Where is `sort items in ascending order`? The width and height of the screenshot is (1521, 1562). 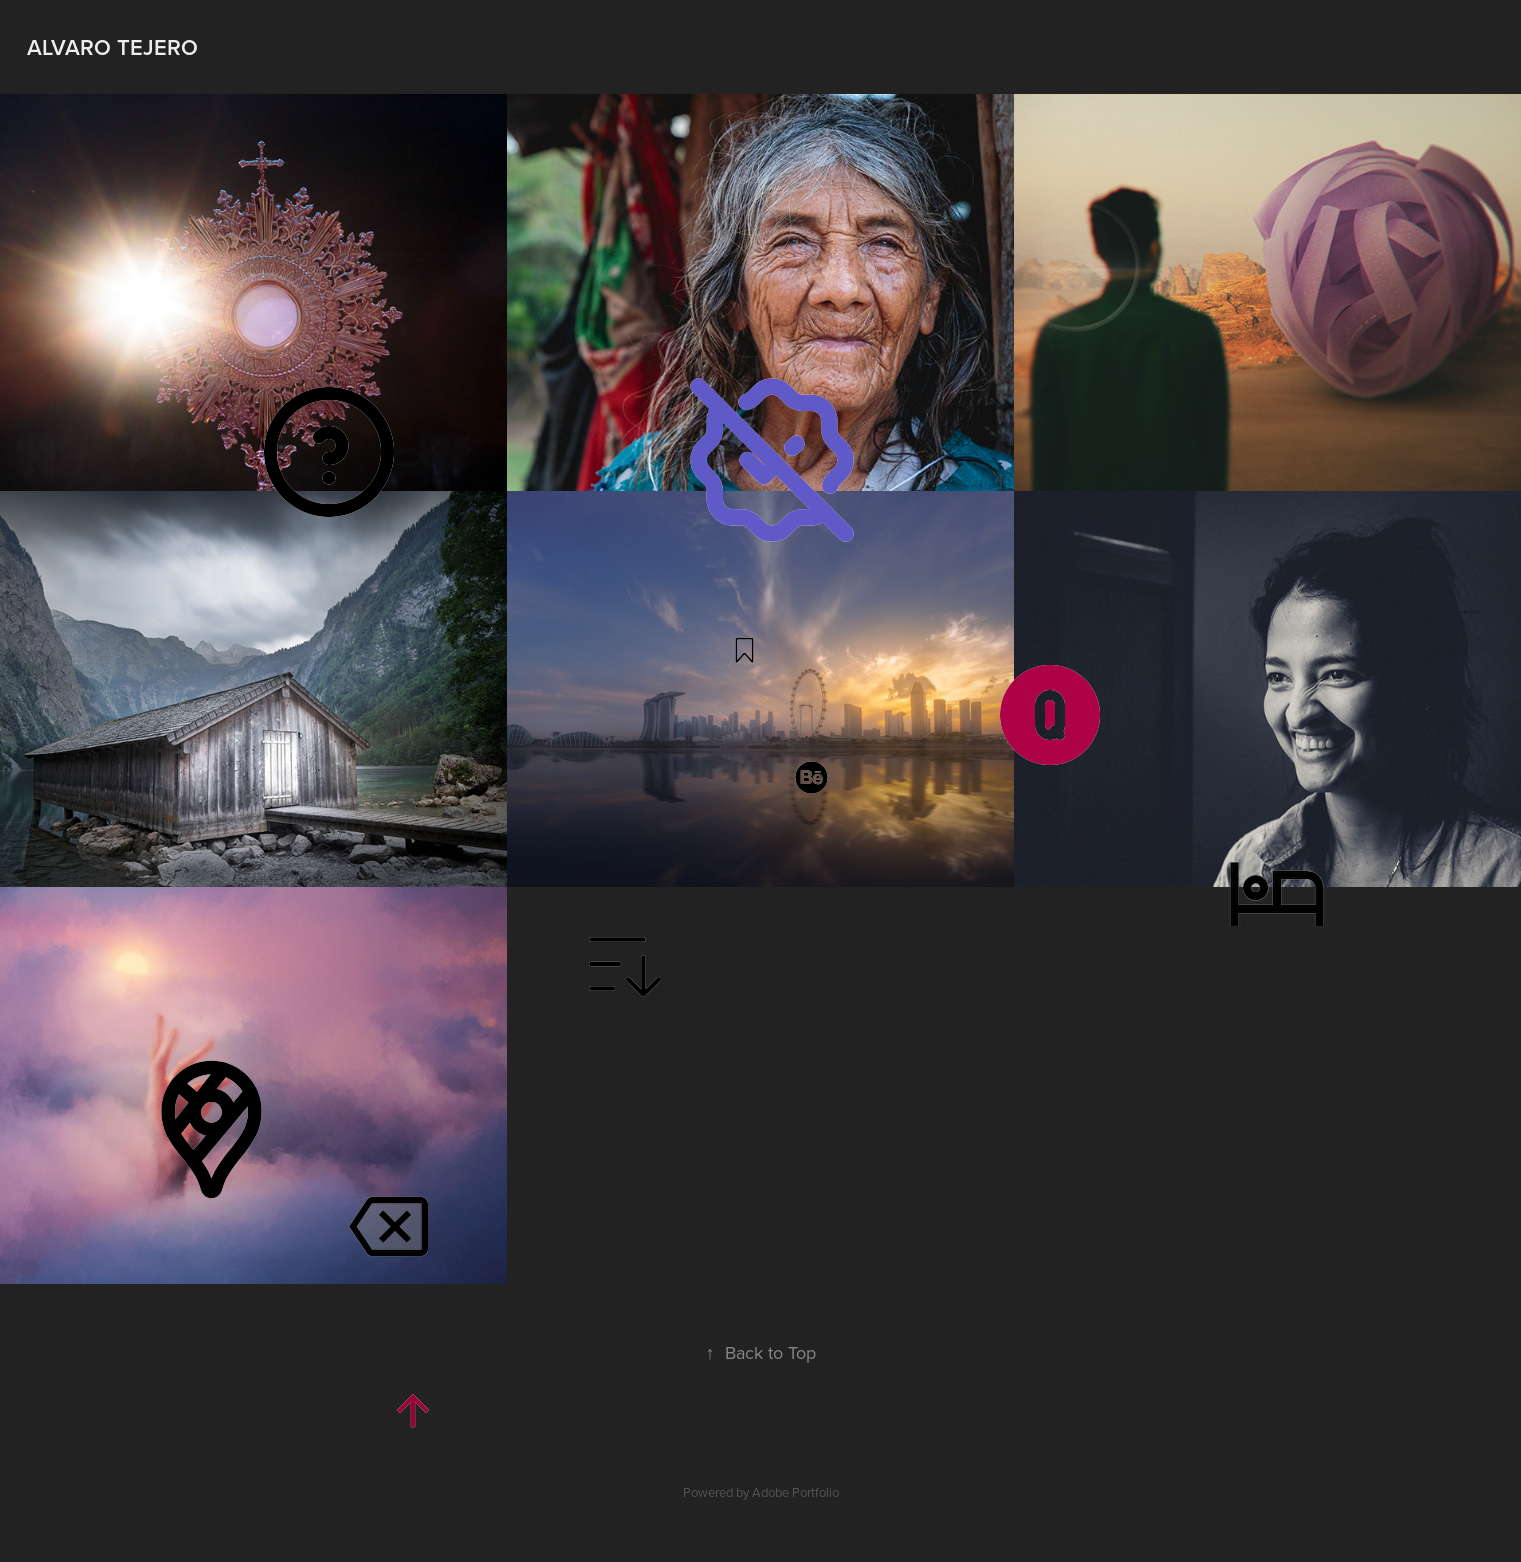
sort items in ascending order is located at coordinates (622, 964).